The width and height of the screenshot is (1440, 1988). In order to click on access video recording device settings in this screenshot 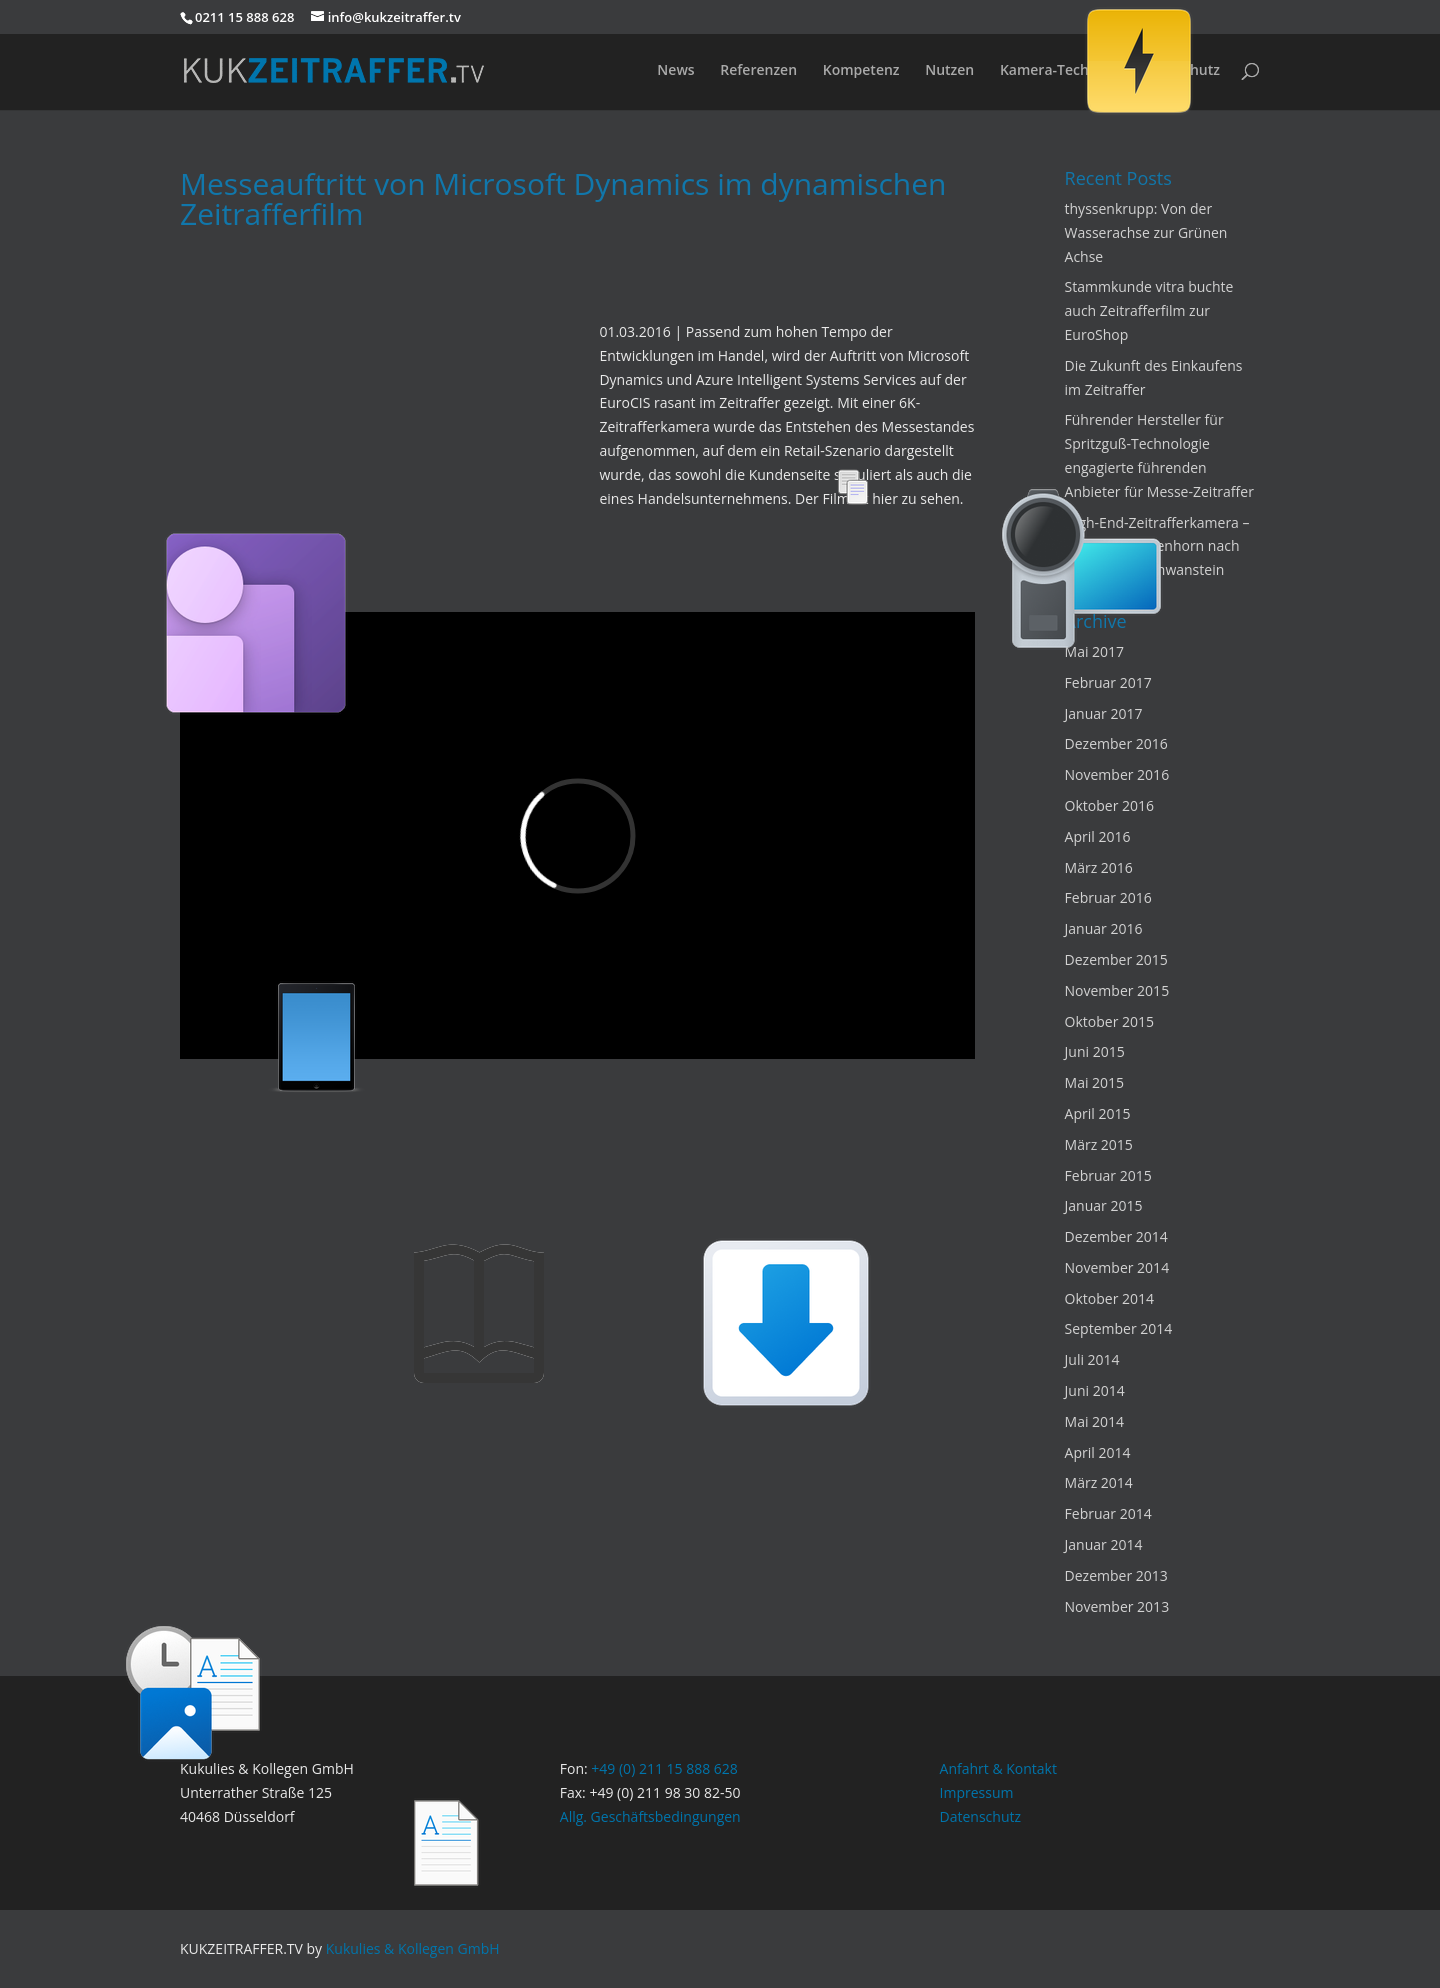, I will do `click(1081, 568)`.